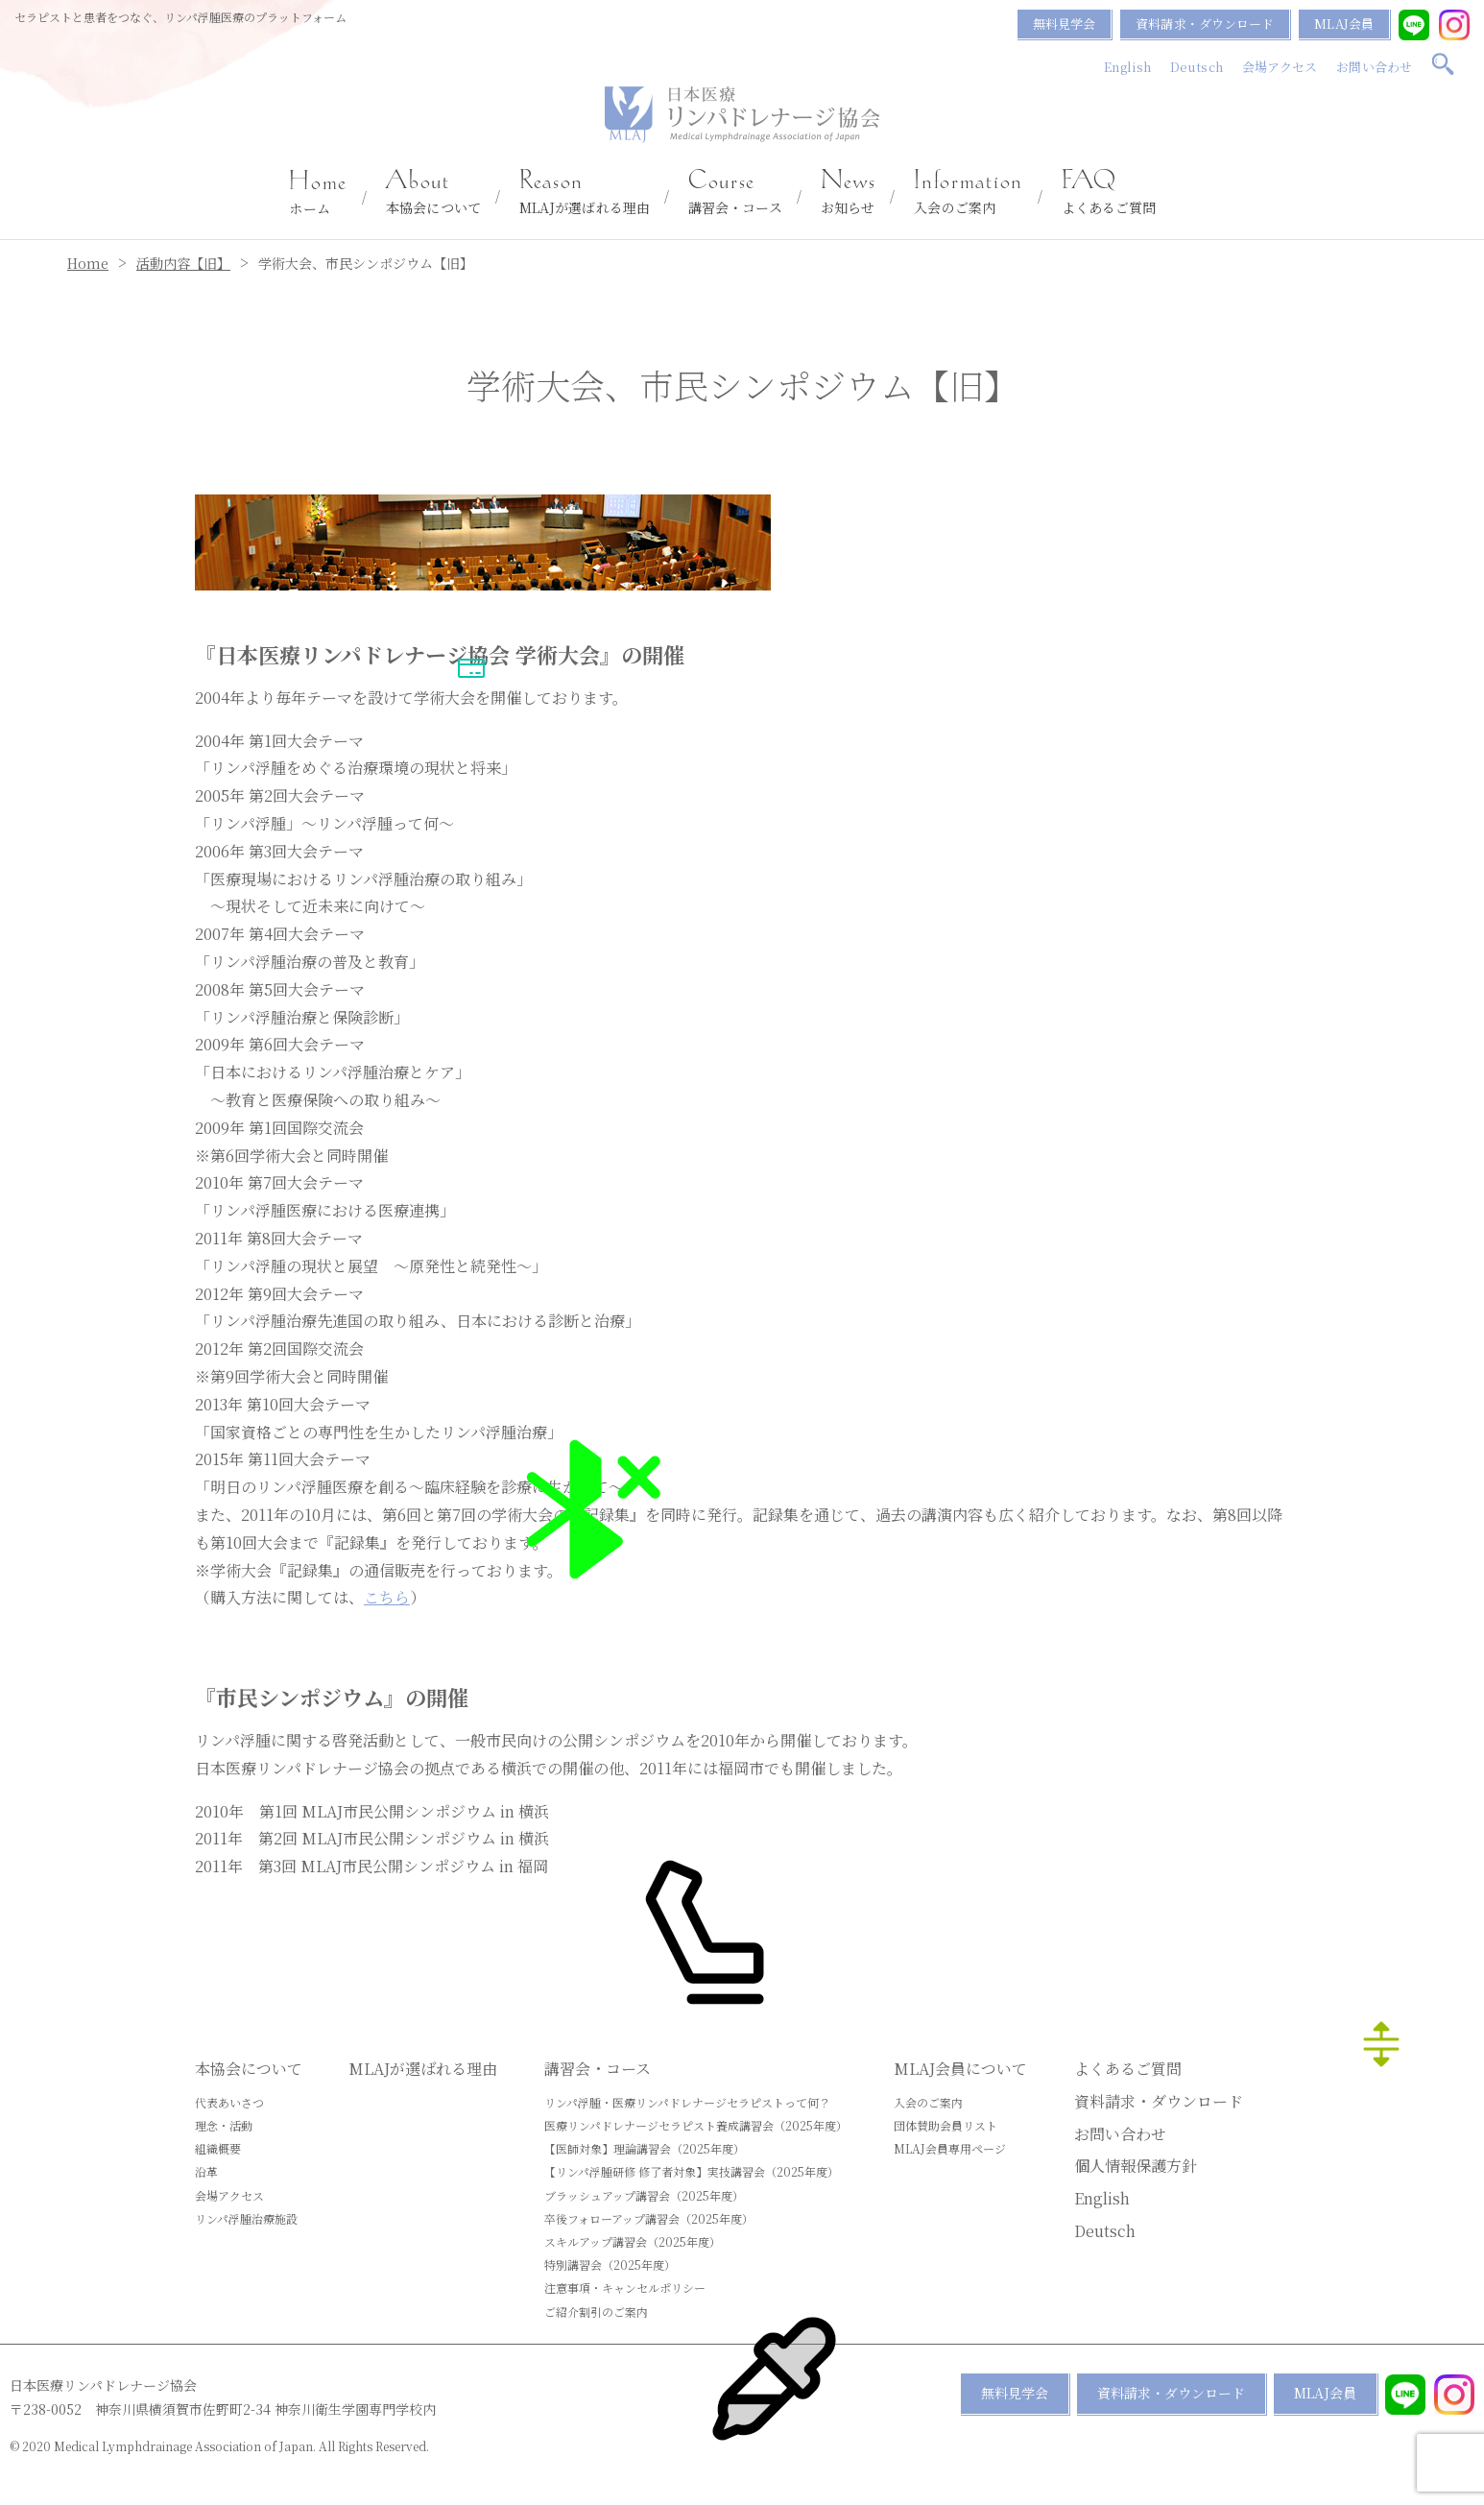  I want to click on select a seat for your reservation, so click(702, 1932).